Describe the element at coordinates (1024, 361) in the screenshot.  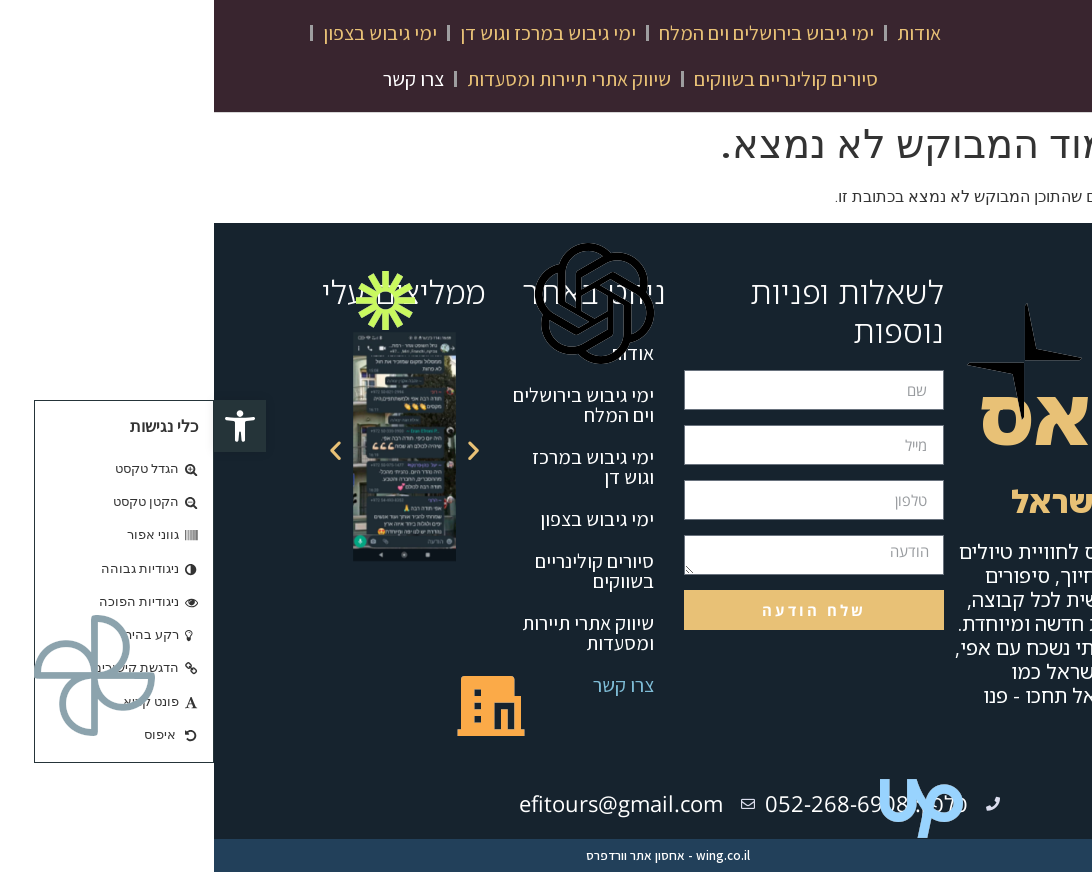
I see `polestar electric vehicle brand logo` at that location.